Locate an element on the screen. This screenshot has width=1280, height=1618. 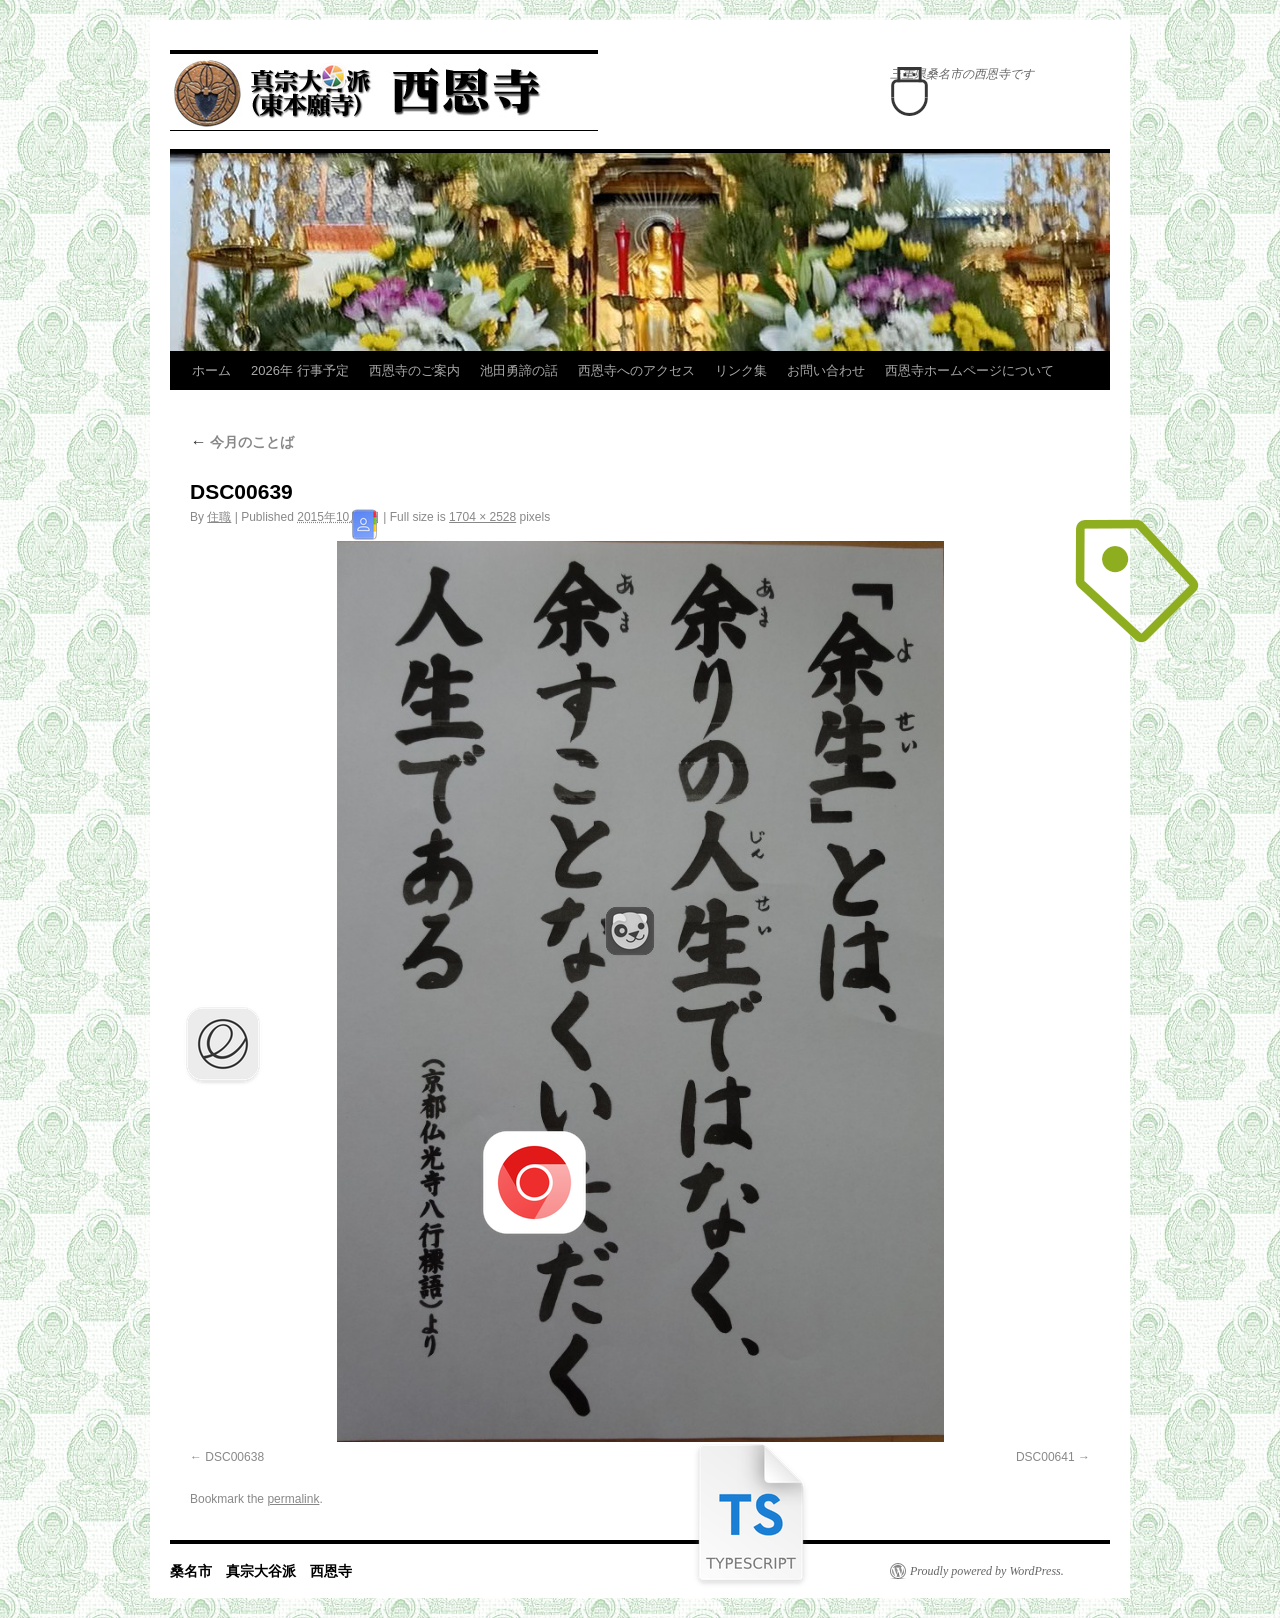
a typescript source code file is located at coordinates (751, 1515).